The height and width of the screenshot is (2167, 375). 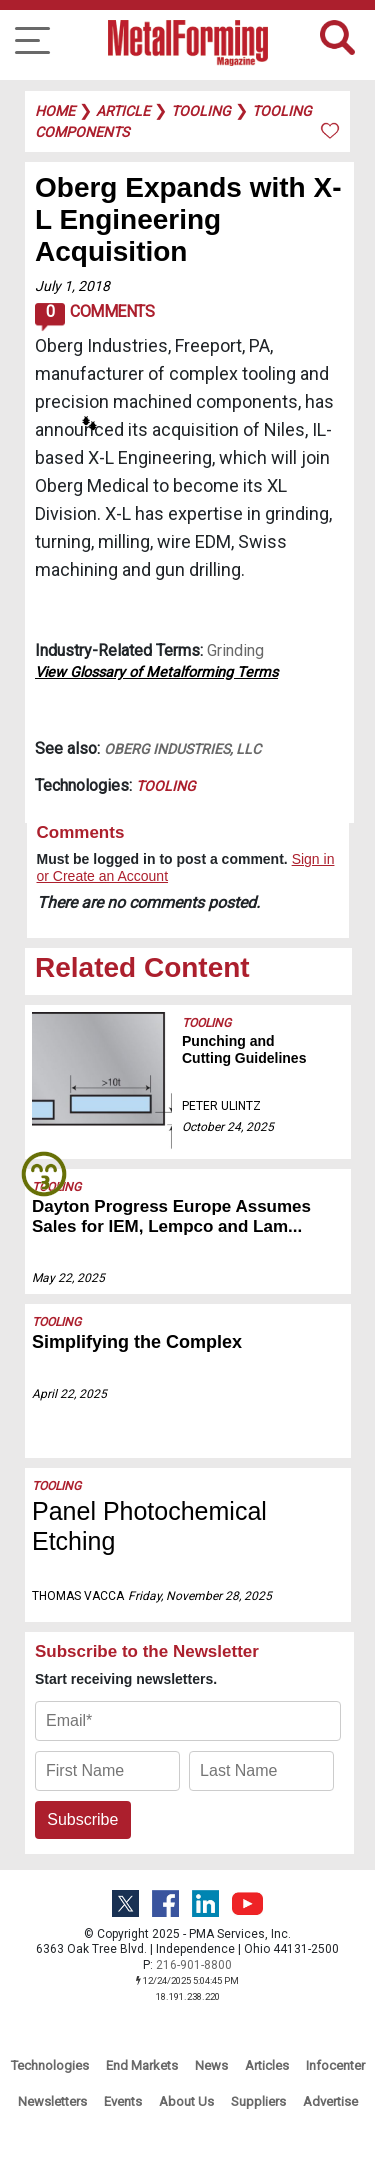 What do you see at coordinates (89, 423) in the screenshot?
I see `view bug reports or known issues` at bounding box center [89, 423].